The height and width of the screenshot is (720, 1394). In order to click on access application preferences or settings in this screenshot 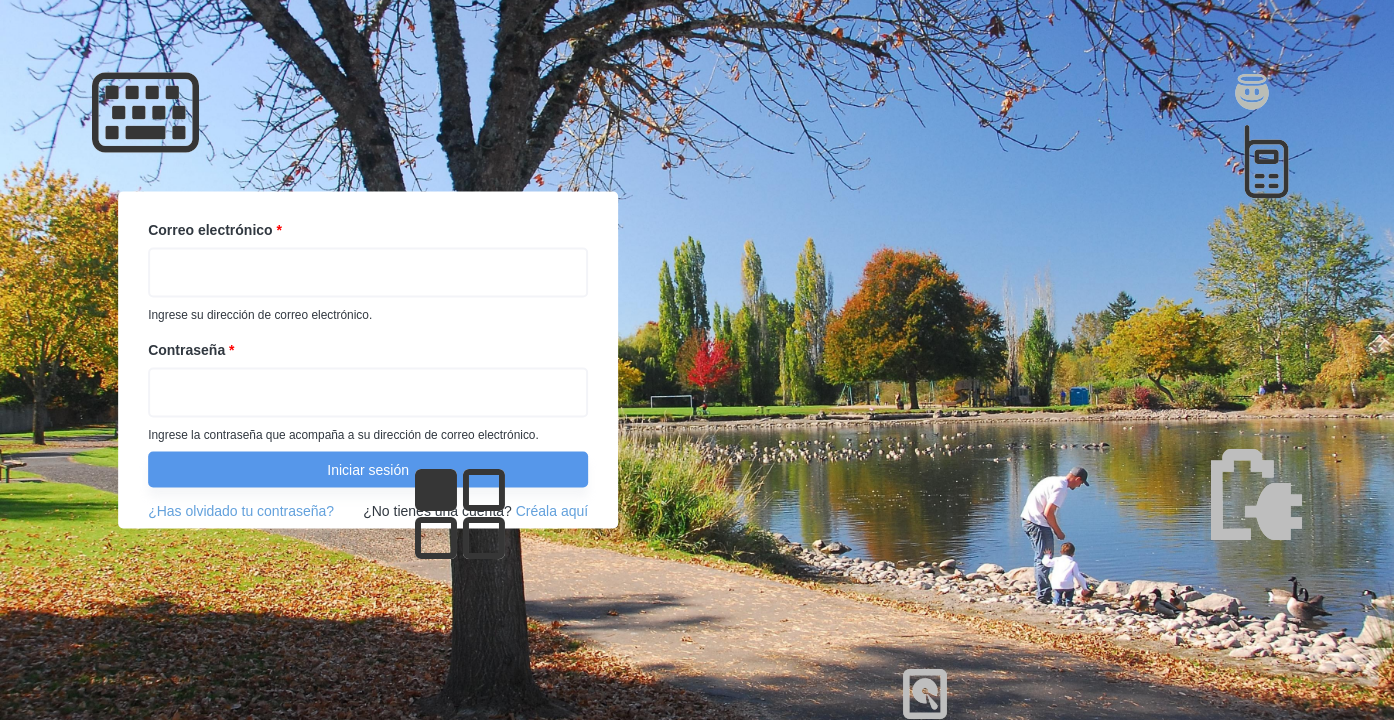, I will do `click(463, 517)`.